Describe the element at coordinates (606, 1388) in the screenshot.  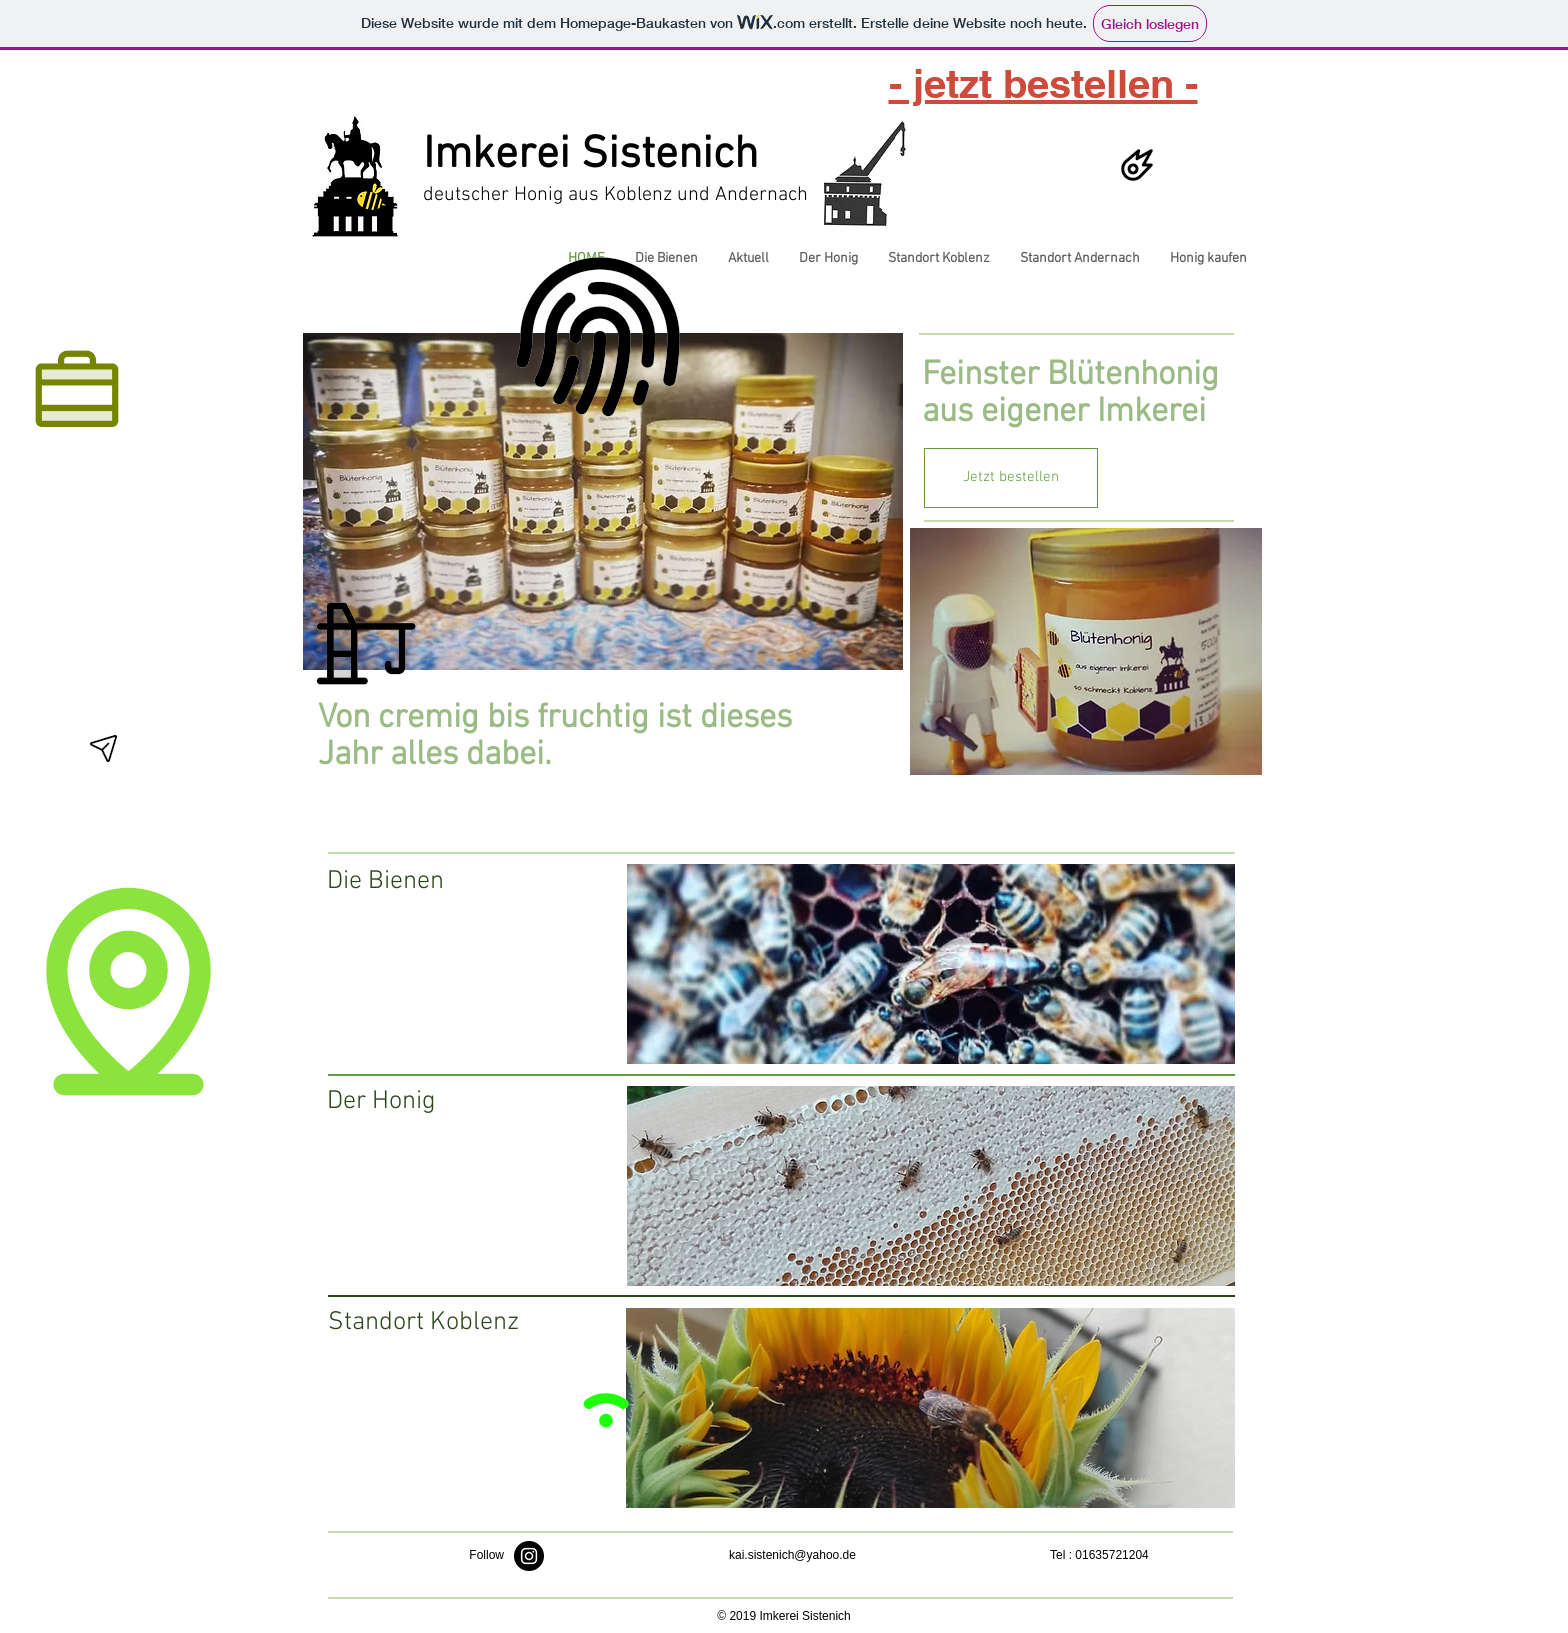
I see `indicates weak wifi signal strength` at that location.